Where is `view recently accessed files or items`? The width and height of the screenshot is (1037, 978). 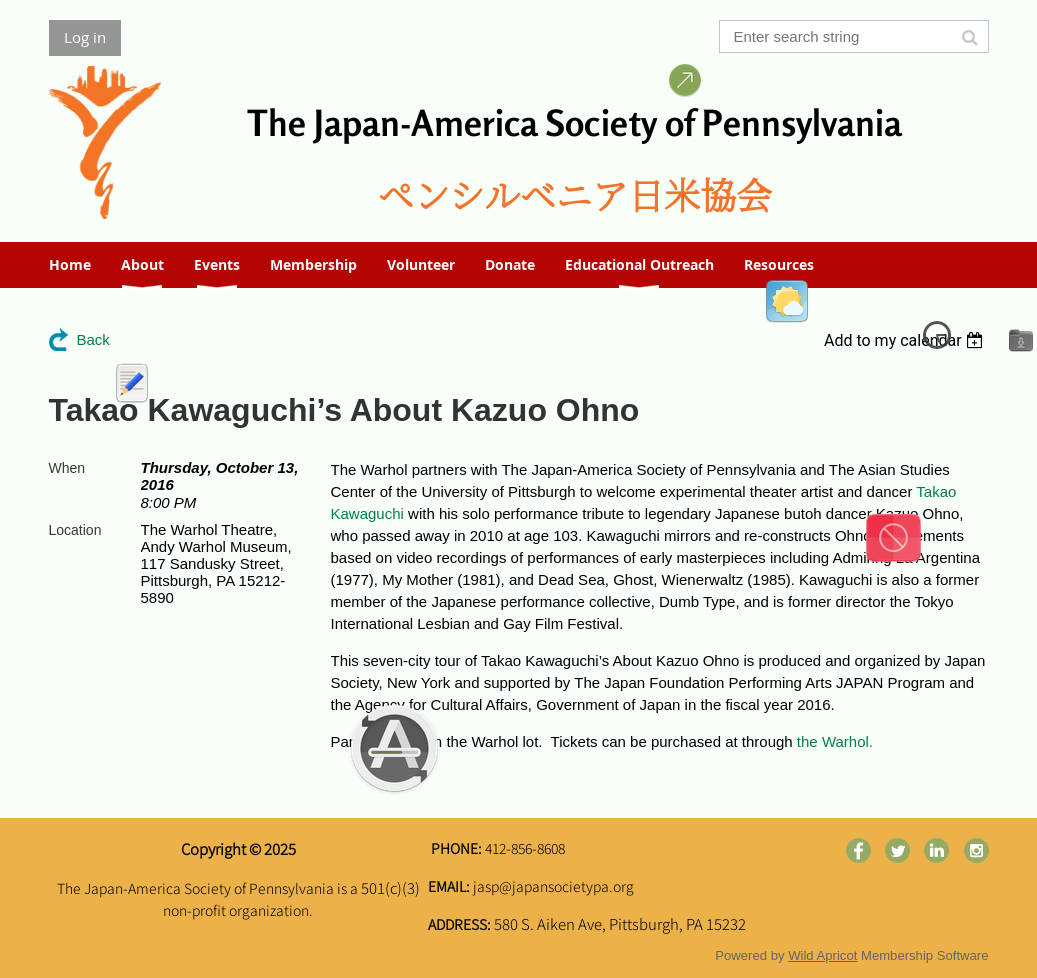
view recently accessed files or items is located at coordinates (936, 334).